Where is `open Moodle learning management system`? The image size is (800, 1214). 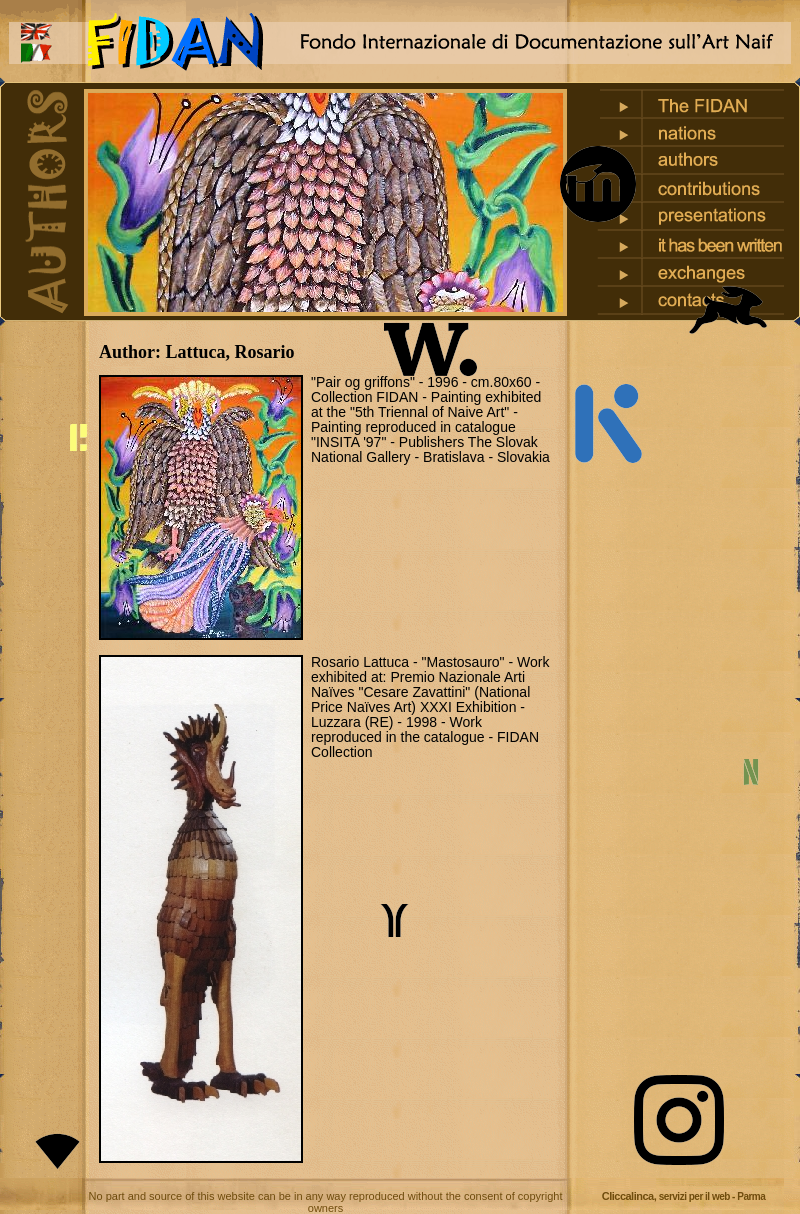
open Moodle learning management system is located at coordinates (598, 184).